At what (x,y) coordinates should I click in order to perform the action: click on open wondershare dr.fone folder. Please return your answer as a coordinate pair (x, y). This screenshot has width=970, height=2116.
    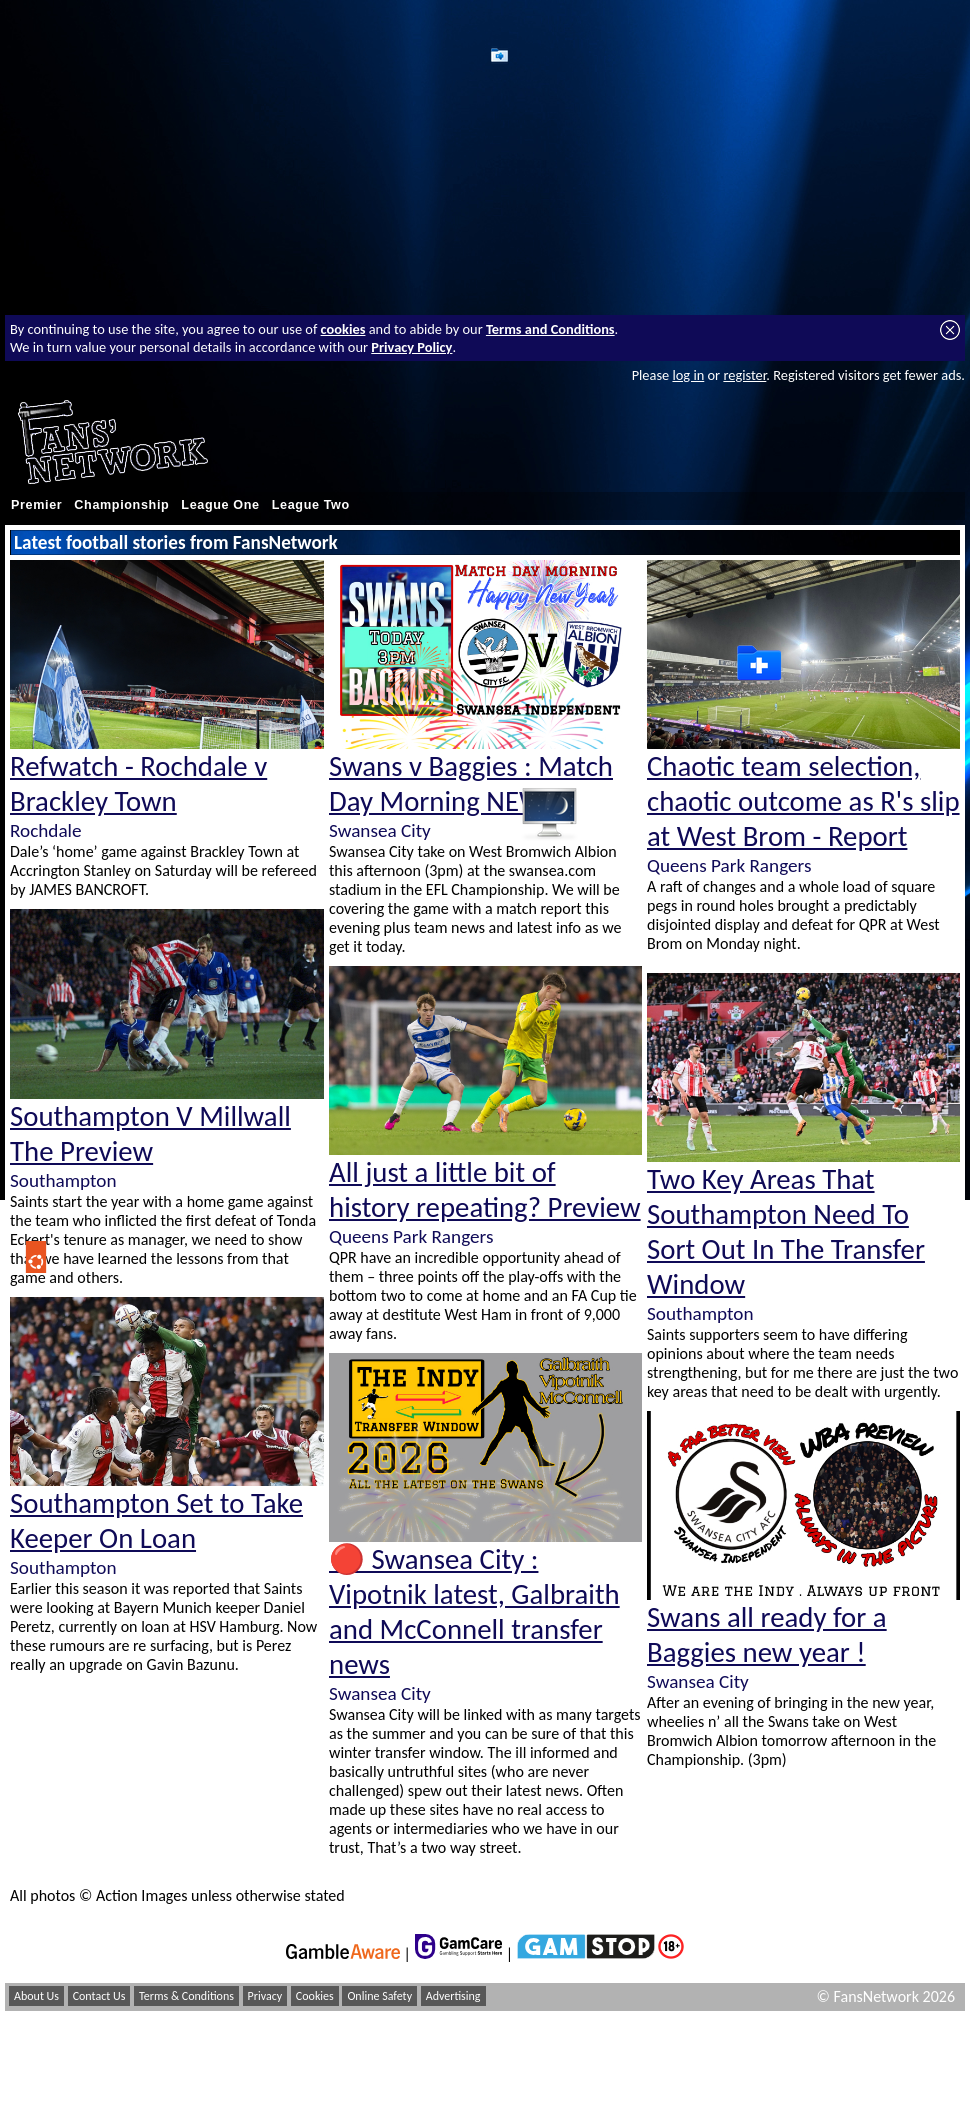
    Looking at the image, I should click on (759, 664).